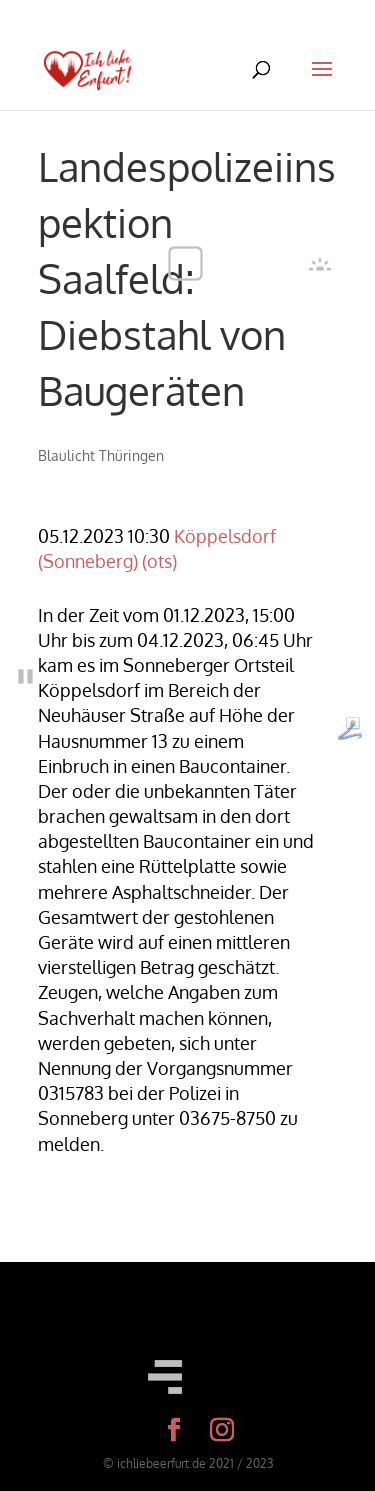 The image size is (375, 1491). What do you see at coordinates (320, 265) in the screenshot?
I see `adjust keyboard backlight brightness` at bounding box center [320, 265].